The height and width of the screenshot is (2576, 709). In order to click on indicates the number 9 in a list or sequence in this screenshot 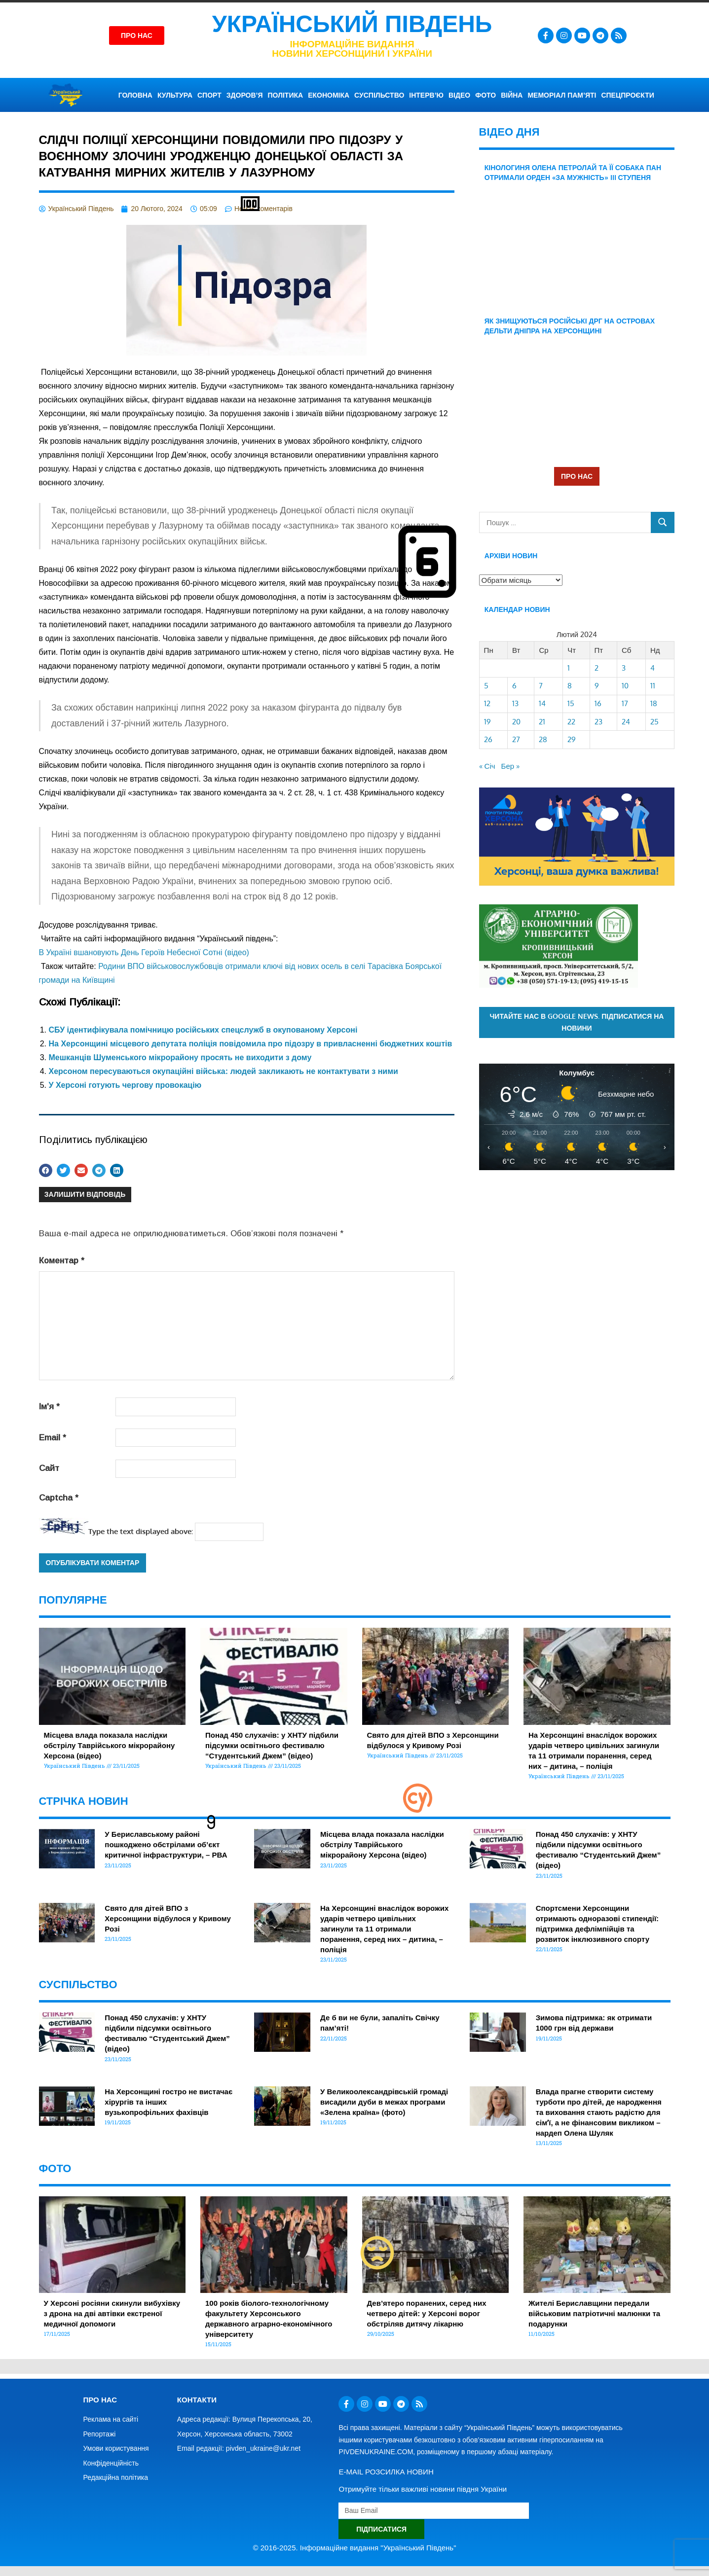, I will do `click(211, 1822)`.